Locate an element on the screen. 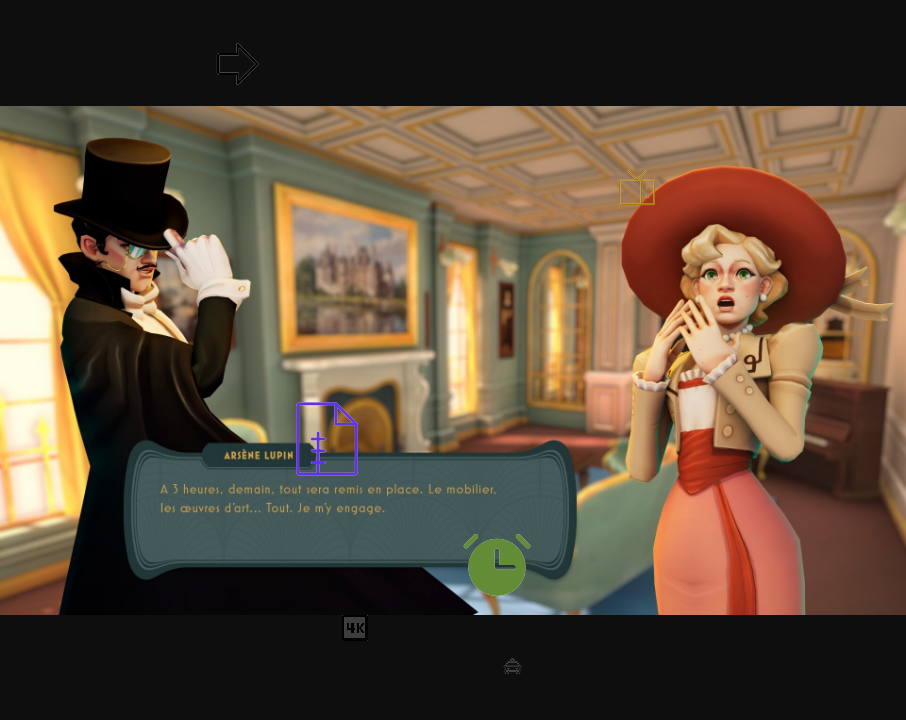  access TV or video streaming features is located at coordinates (637, 190).